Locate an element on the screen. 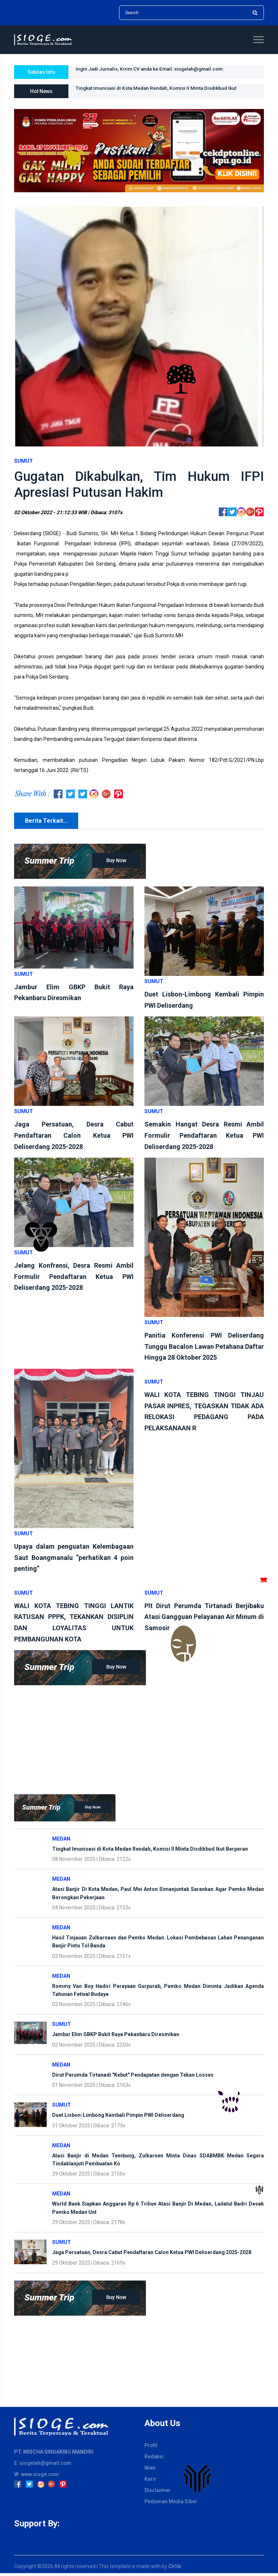 This screenshot has width=278, height=2576. select a knight or warrior character class is located at coordinates (259, 2190).